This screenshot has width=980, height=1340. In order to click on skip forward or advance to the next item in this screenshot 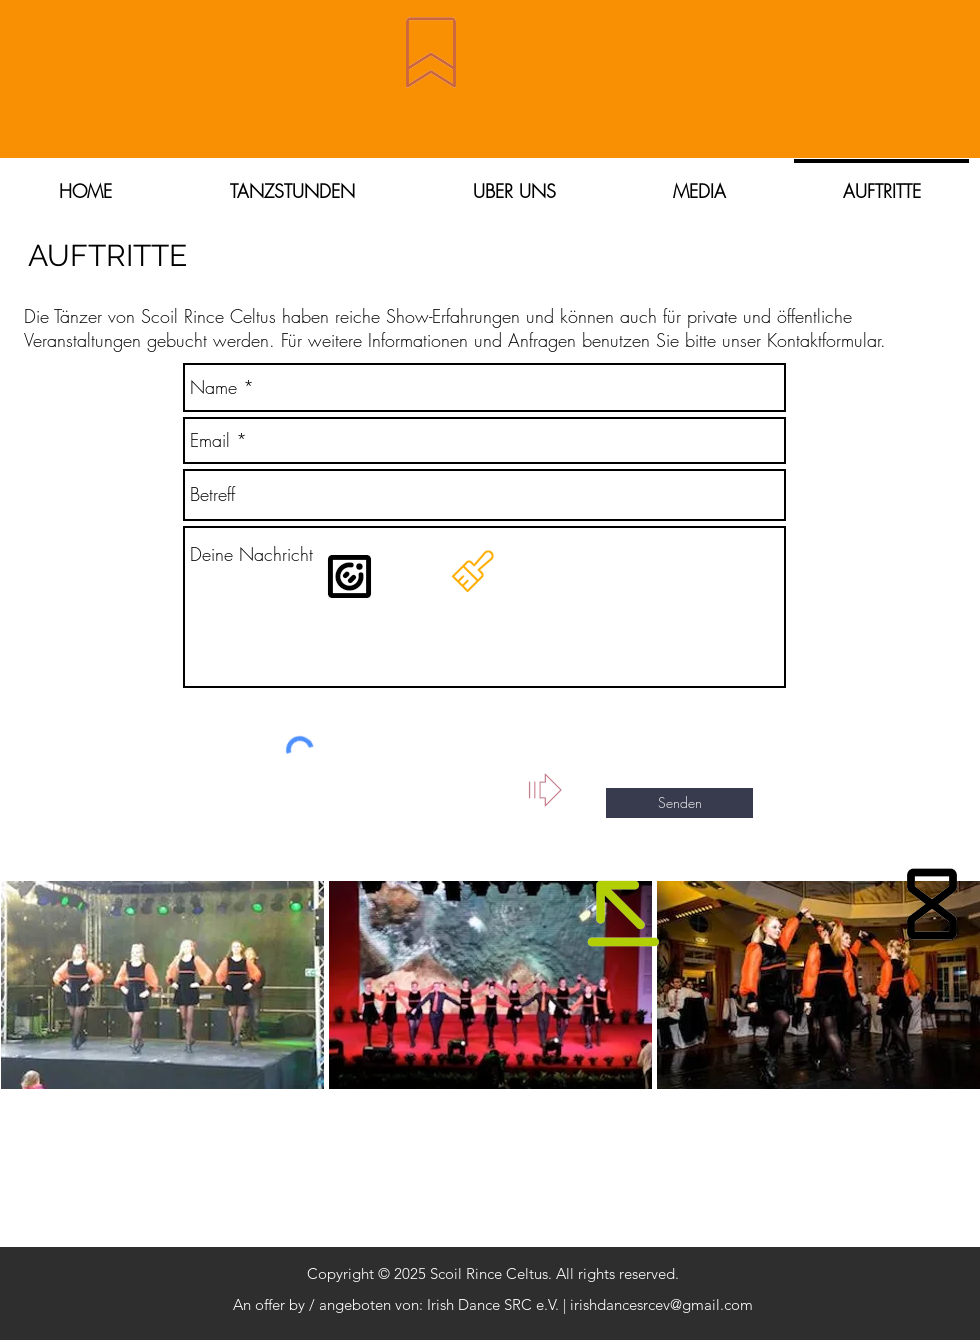, I will do `click(544, 790)`.